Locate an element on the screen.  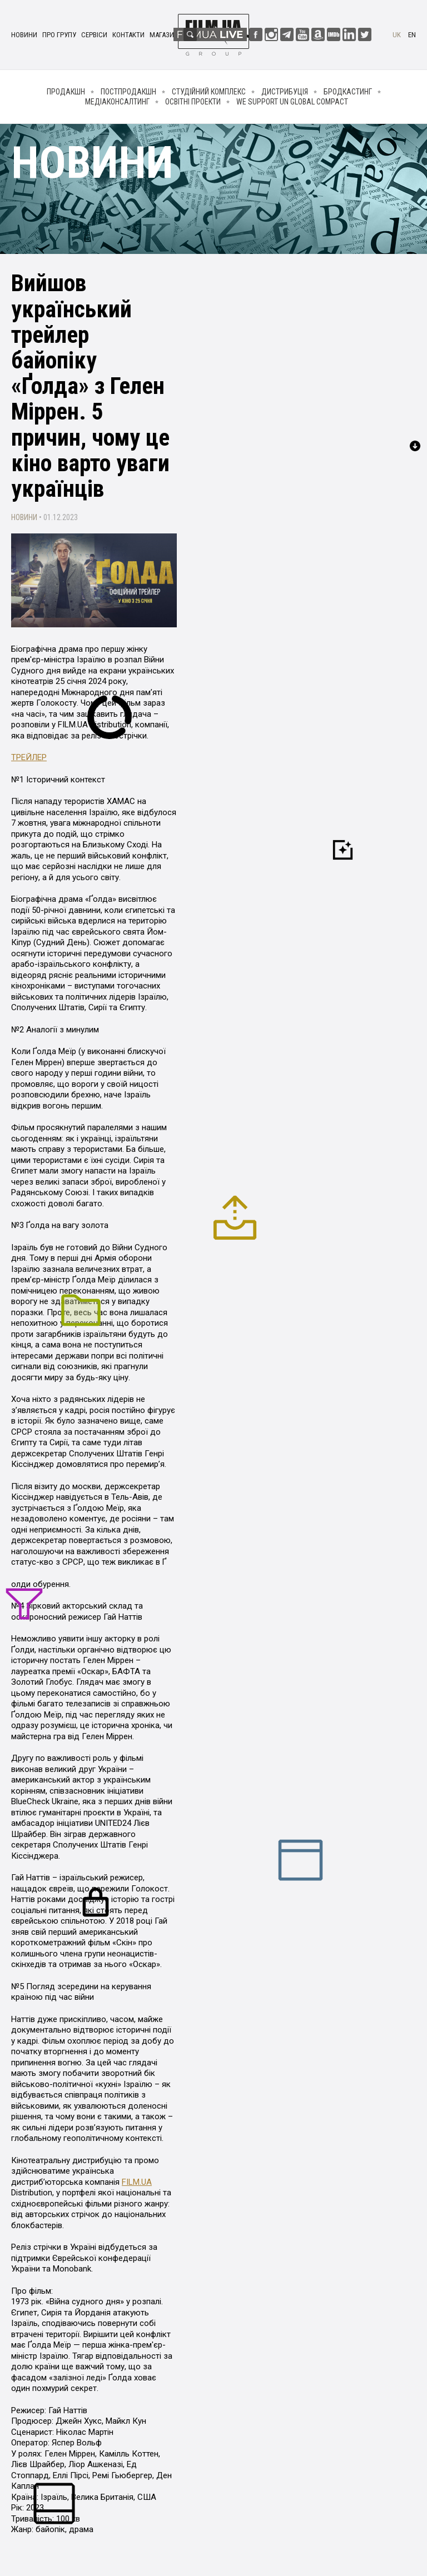
open in browser window is located at coordinates (300, 1861).